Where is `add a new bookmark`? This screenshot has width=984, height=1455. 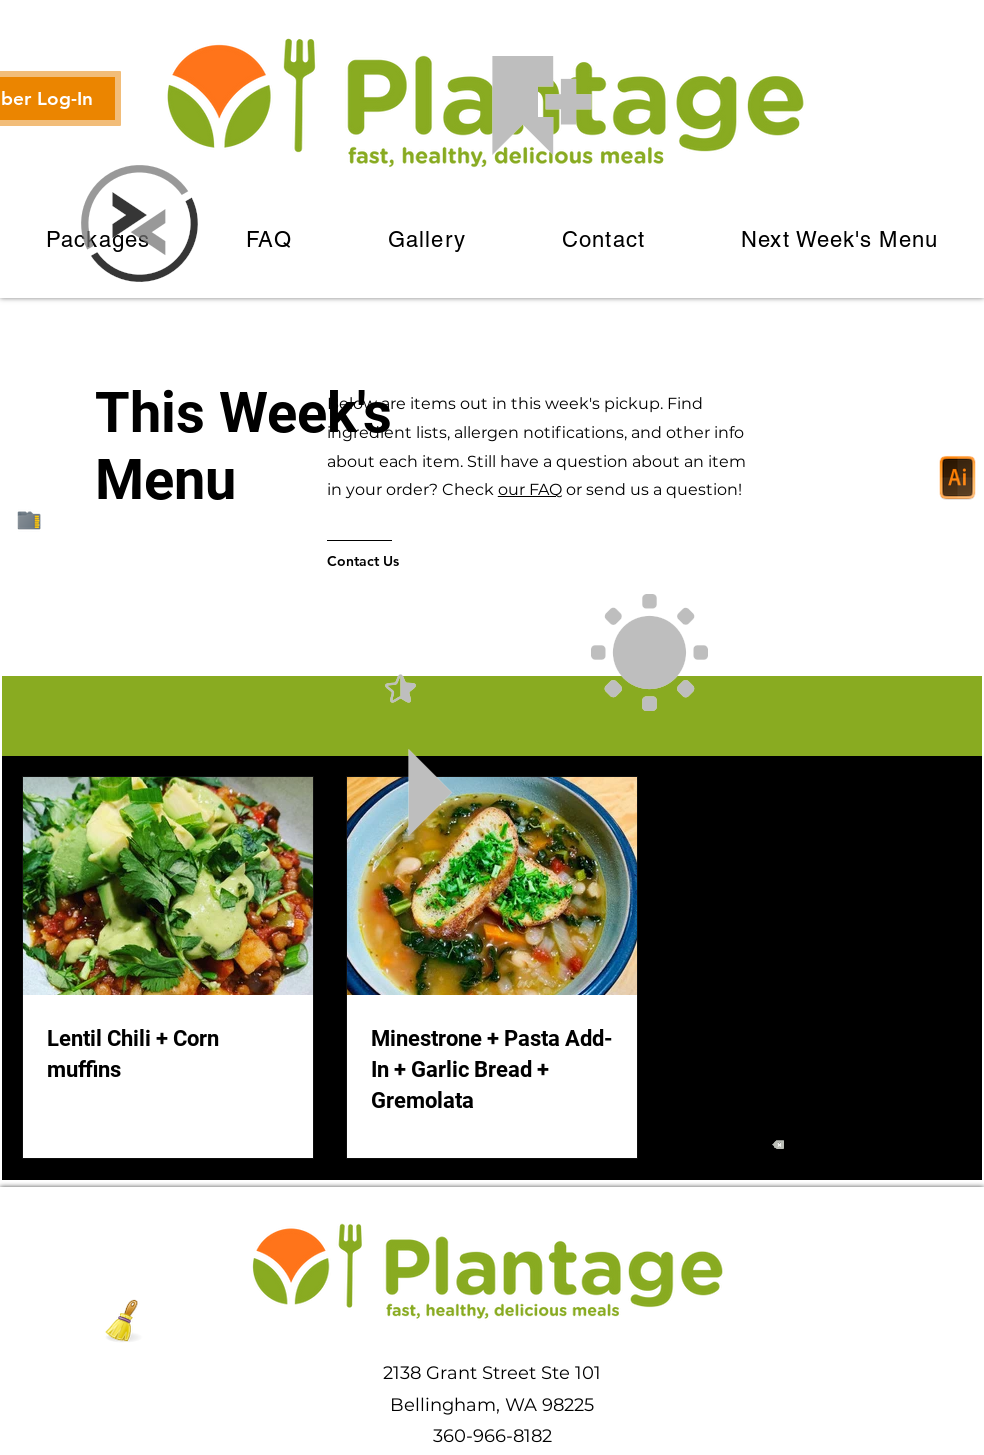 add a new bookmark is located at coordinates (538, 117).